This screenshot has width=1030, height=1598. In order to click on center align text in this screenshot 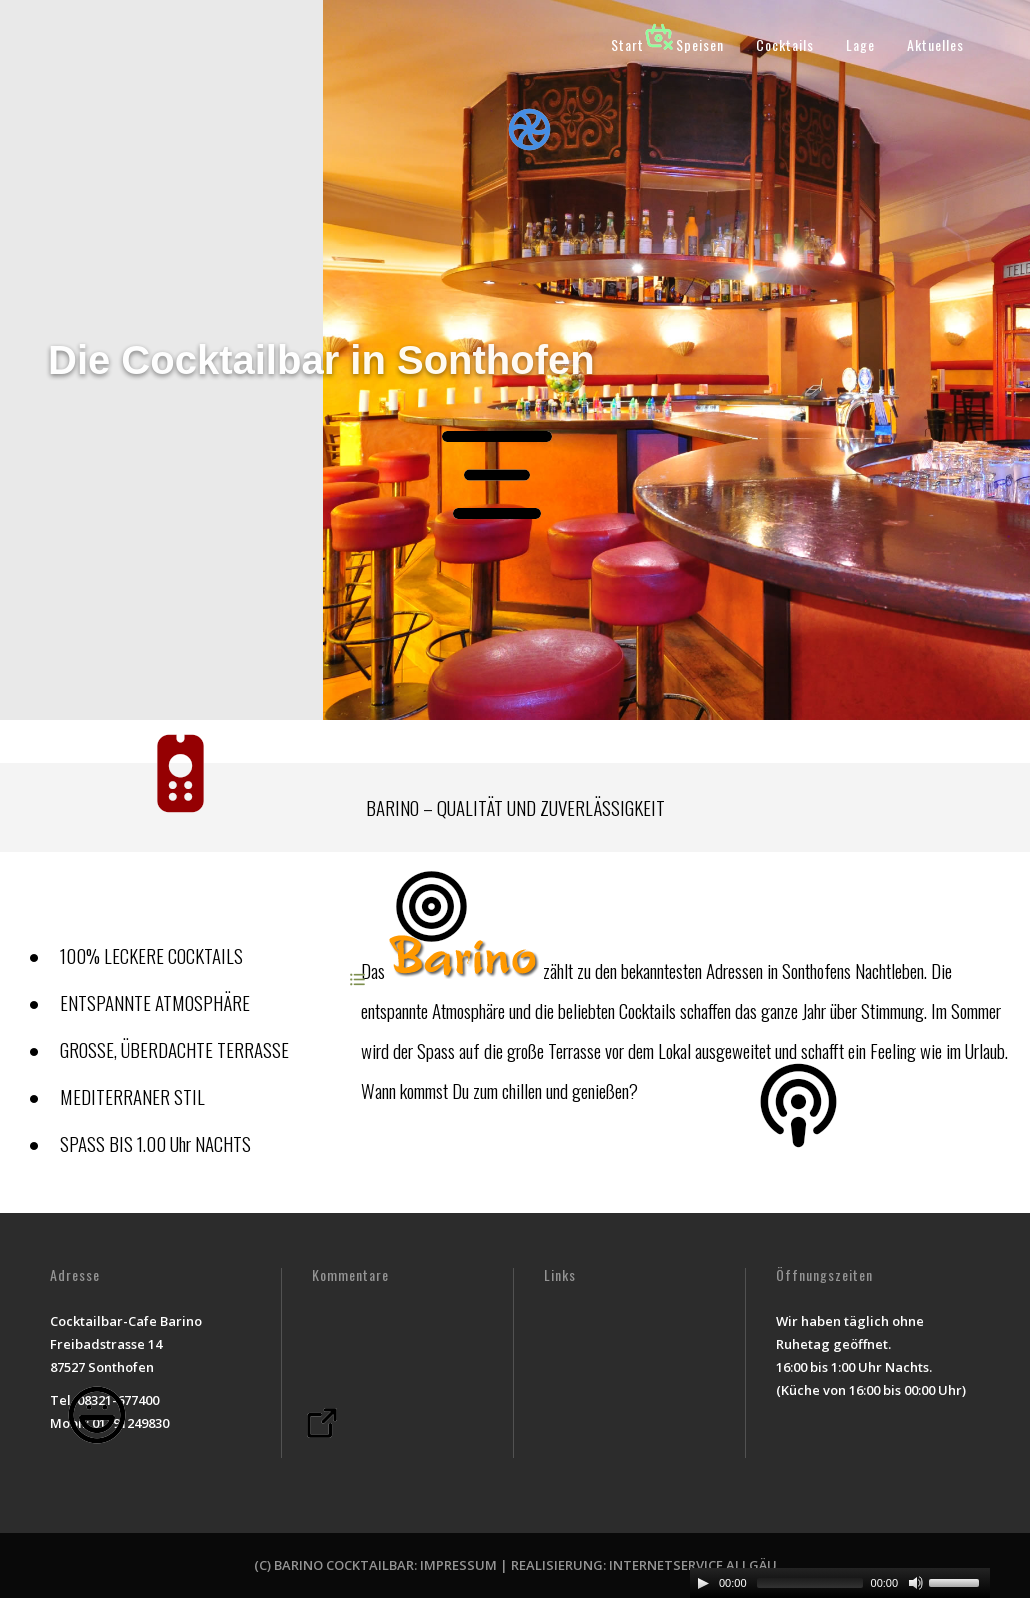, I will do `click(497, 475)`.